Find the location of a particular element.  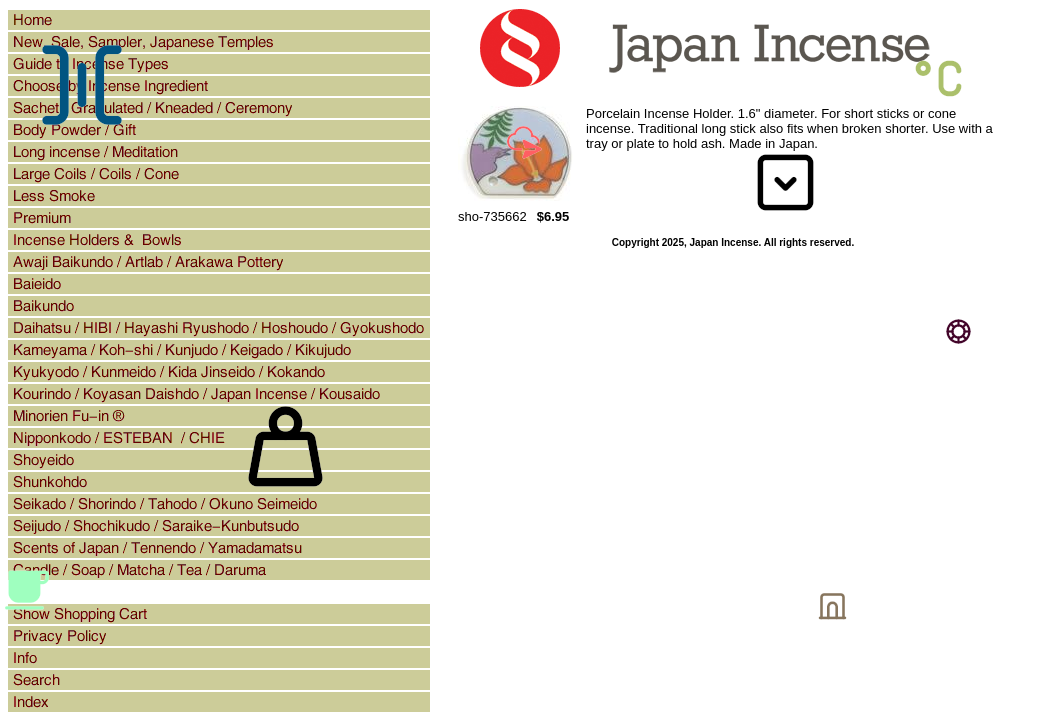

send to remote agent or cloud service is located at coordinates (524, 141).